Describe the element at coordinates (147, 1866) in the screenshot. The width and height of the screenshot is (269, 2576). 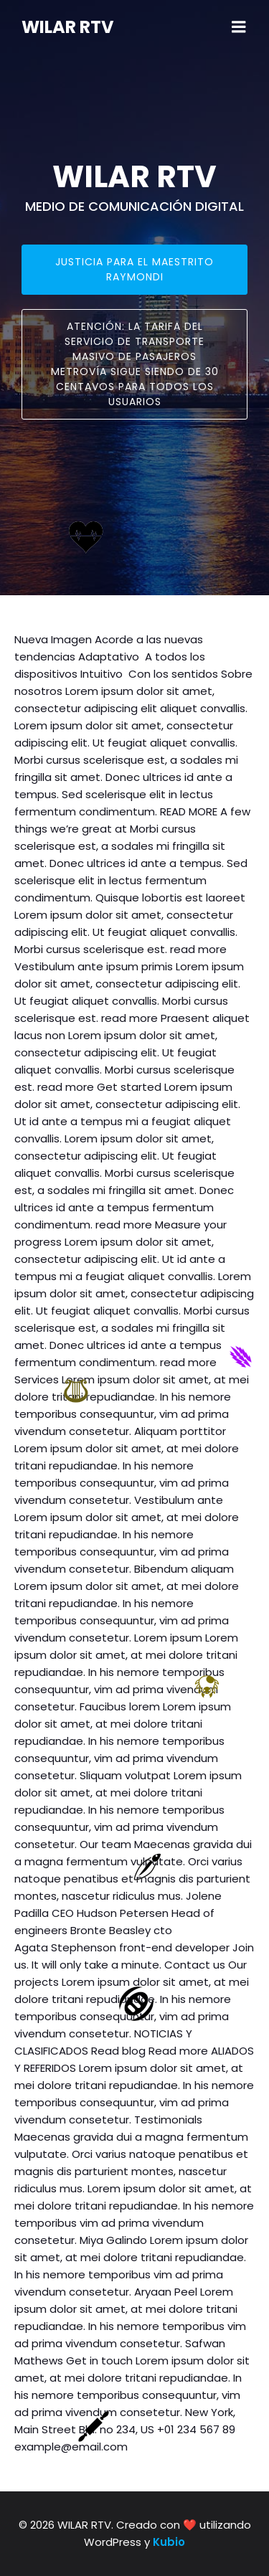
I see `indicates early stage or growth phase in a game` at that location.